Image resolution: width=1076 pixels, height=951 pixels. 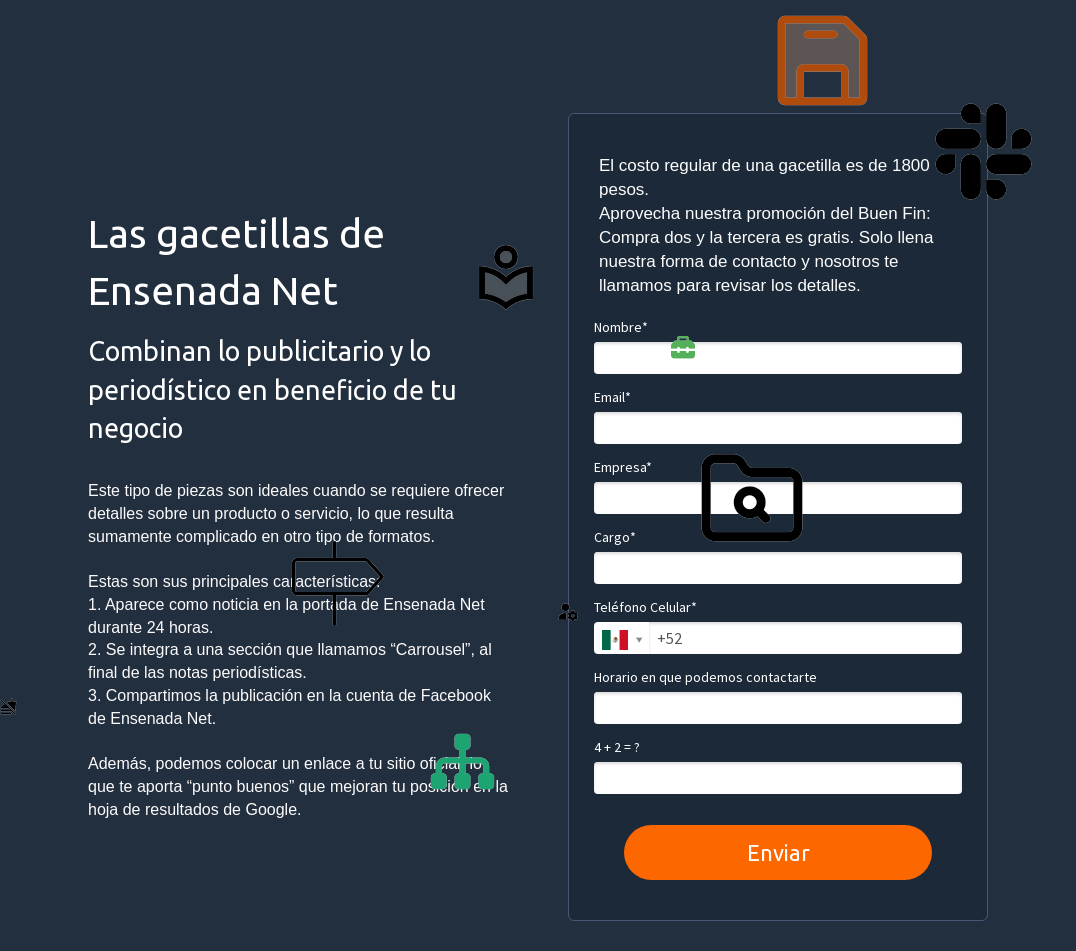 I want to click on access navigation or directions, so click(x=334, y=583).